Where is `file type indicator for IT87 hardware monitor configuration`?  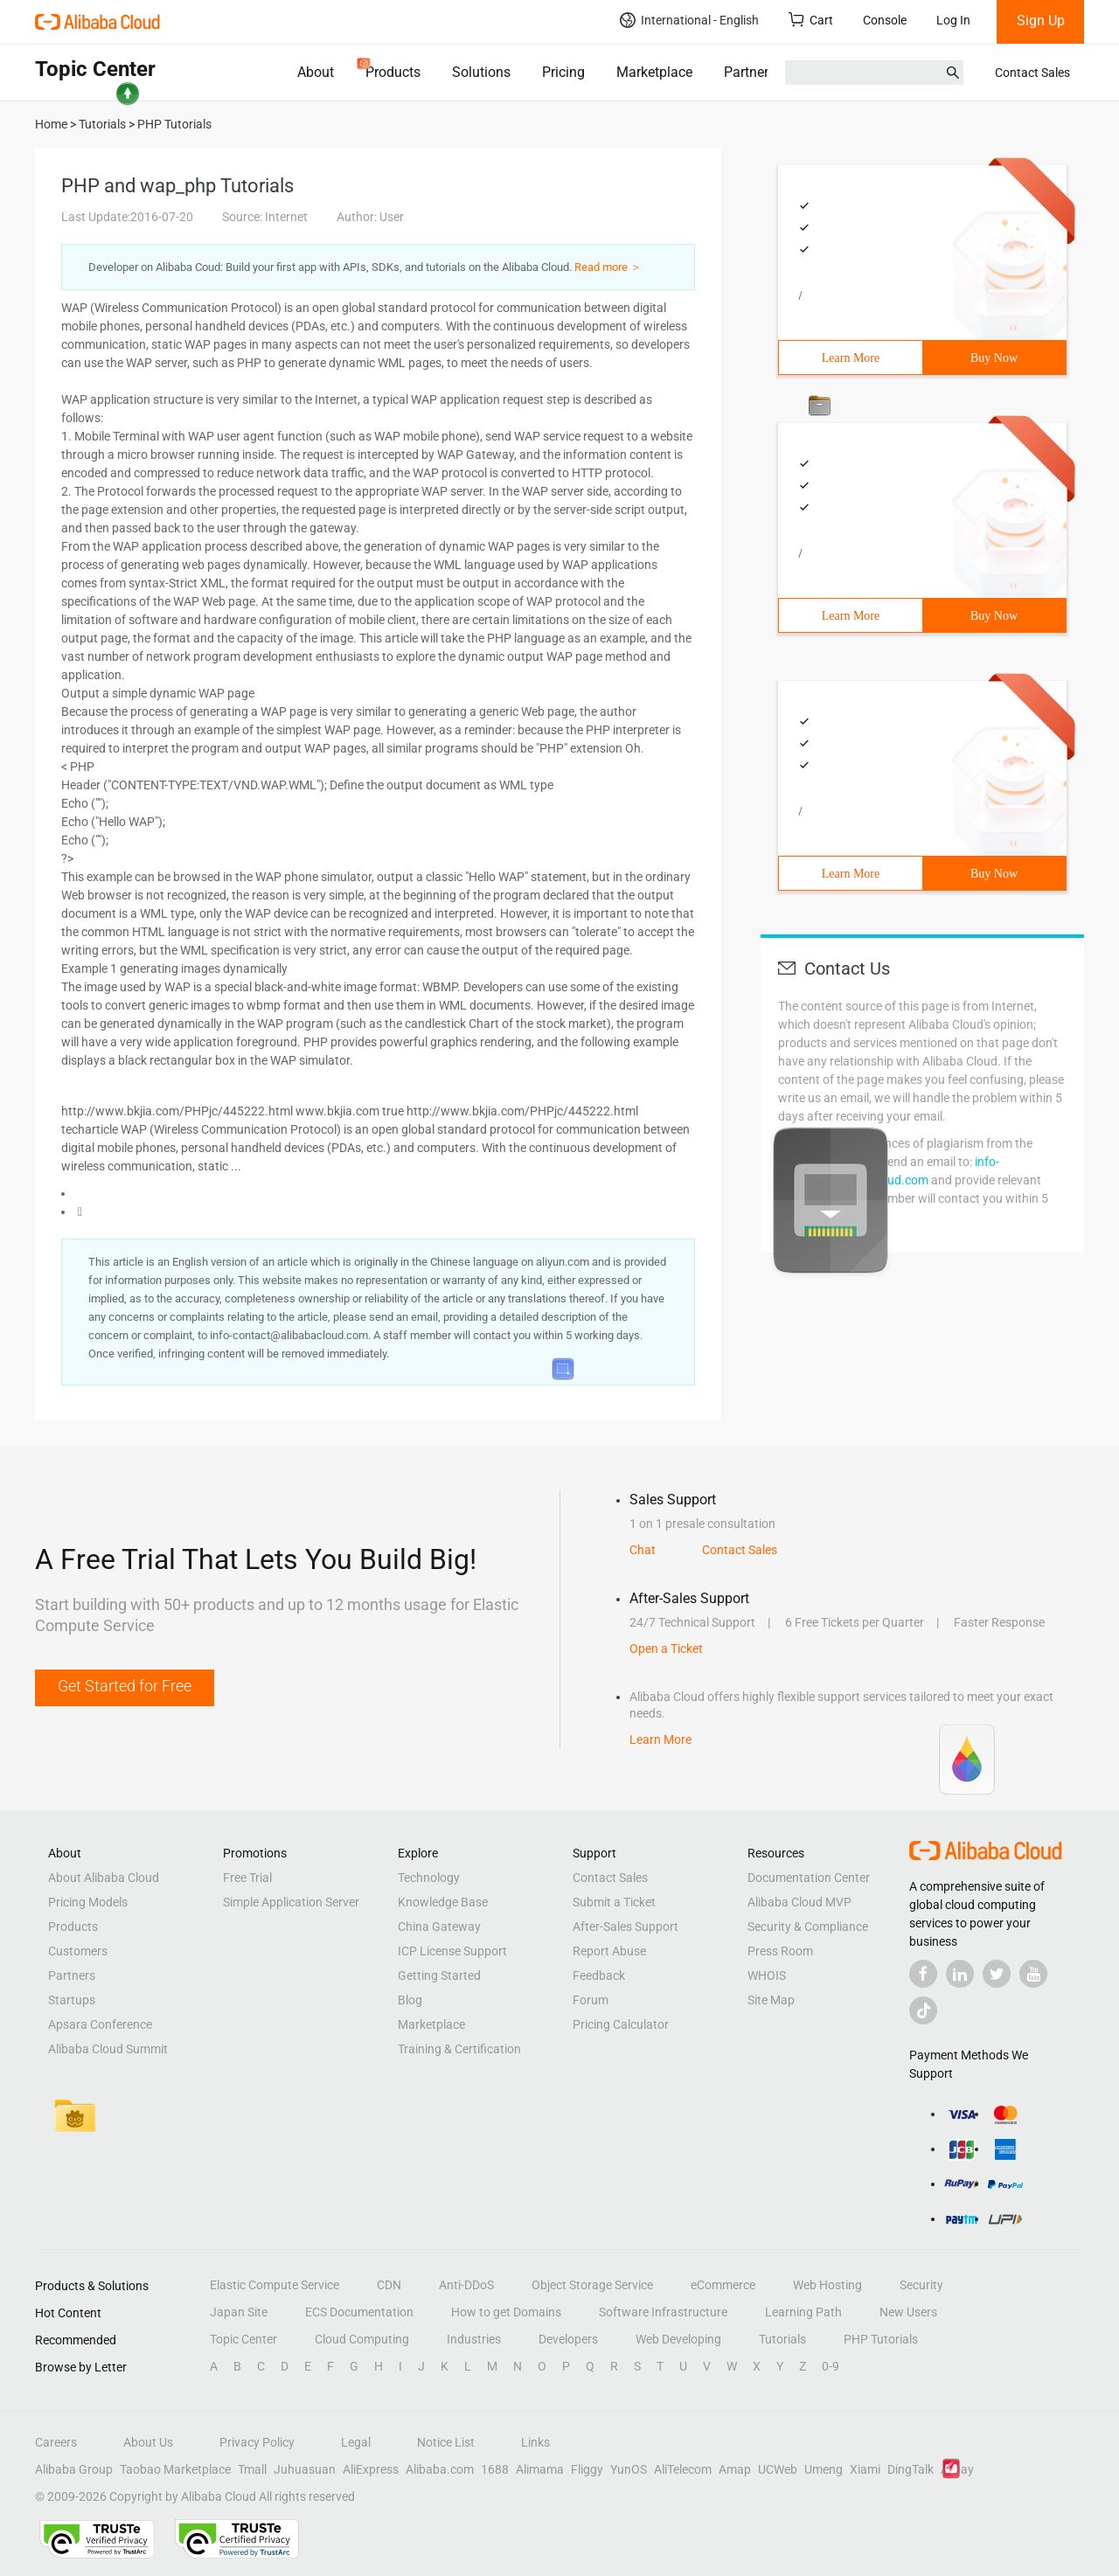 file type indicator for IT87 hardware monitor configuration is located at coordinates (967, 1760).